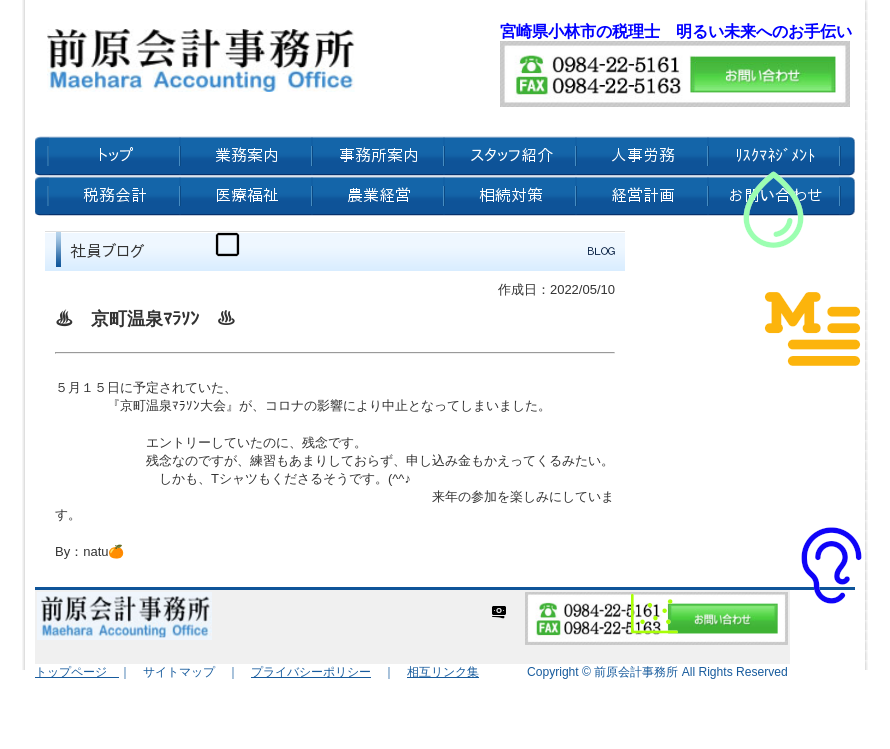 This screenshot has height=749, width=890. I want to click on view scatter plot data, so click(654, 613).